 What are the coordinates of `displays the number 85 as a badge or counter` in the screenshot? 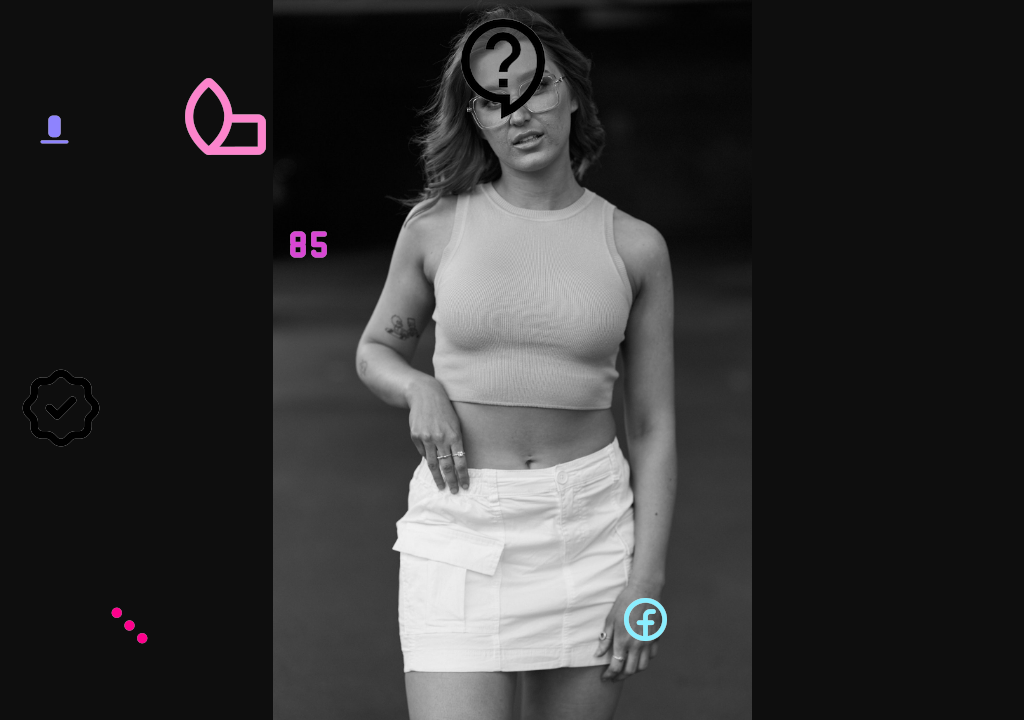 It's located at (308, 244).